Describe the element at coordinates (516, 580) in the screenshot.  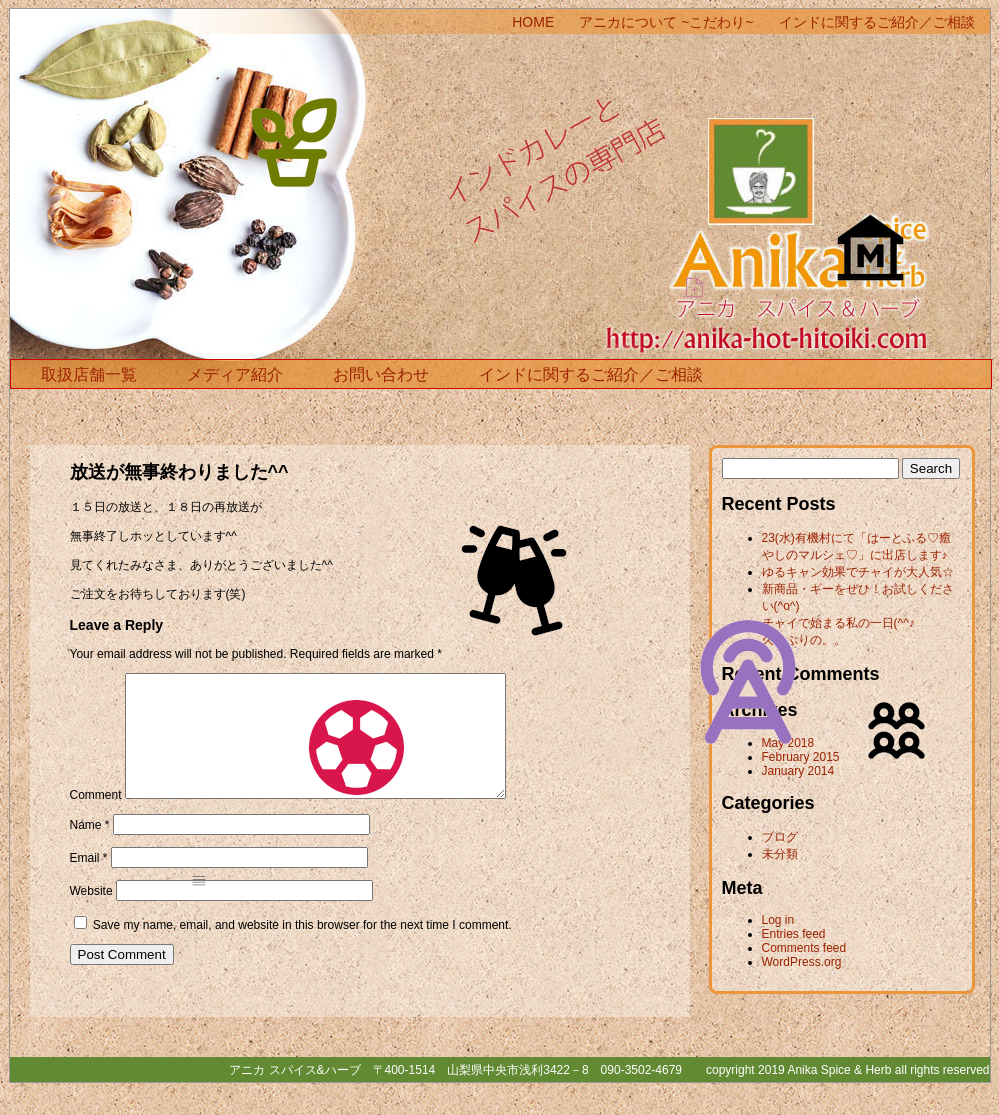
I see `celebrate an achievement or milestone` at that location.